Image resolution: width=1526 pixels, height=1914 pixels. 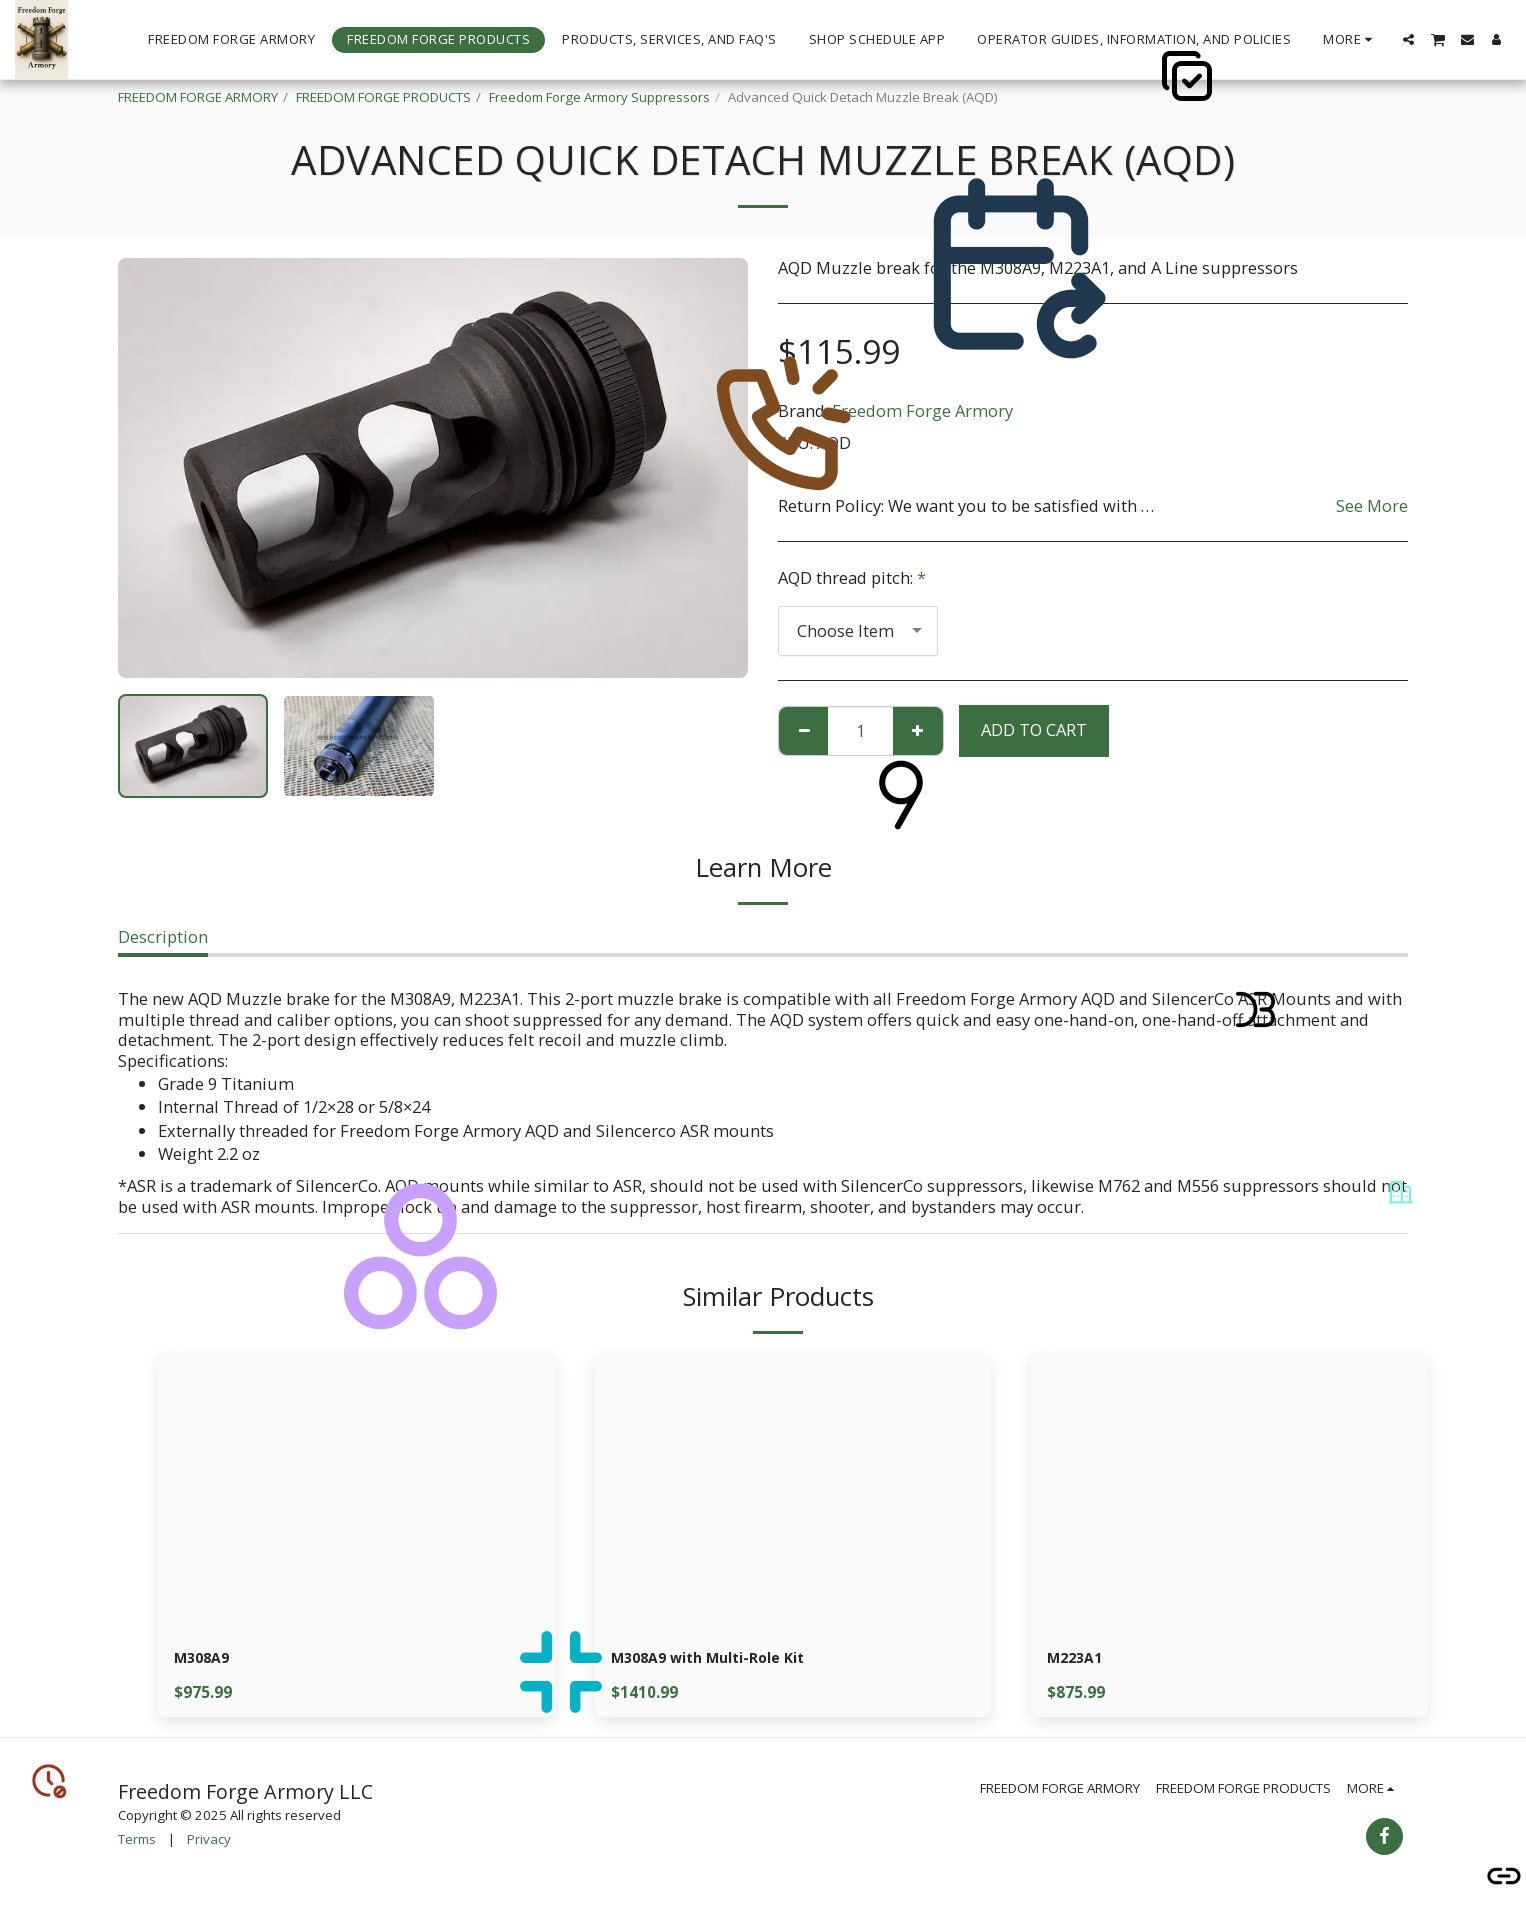 I want to click on D3.js data visualization library logo, so click(x=1255, y=1009).